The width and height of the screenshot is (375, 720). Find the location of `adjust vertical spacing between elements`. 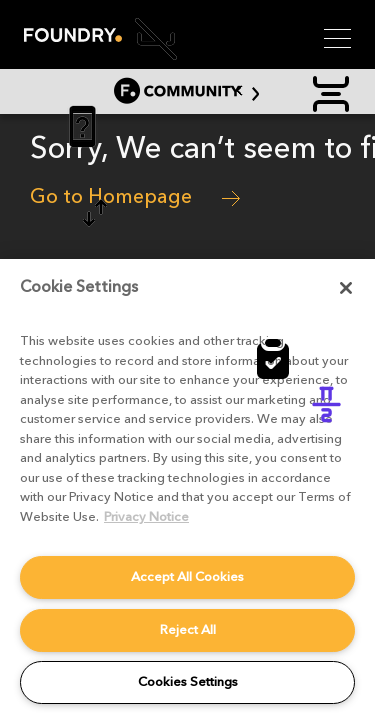

adjust vertical spacing between elements is located at coordinates (331, 94).